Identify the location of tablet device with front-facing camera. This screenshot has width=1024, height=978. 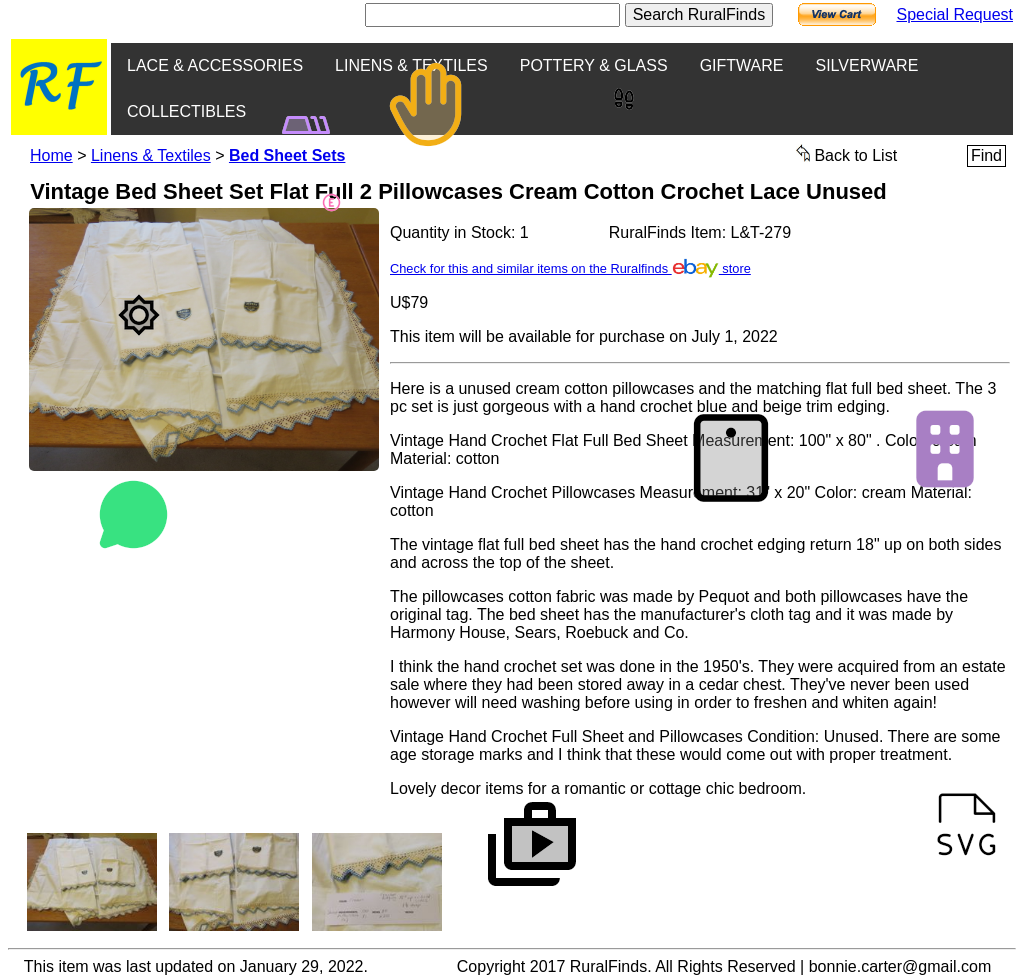
(731, 458).